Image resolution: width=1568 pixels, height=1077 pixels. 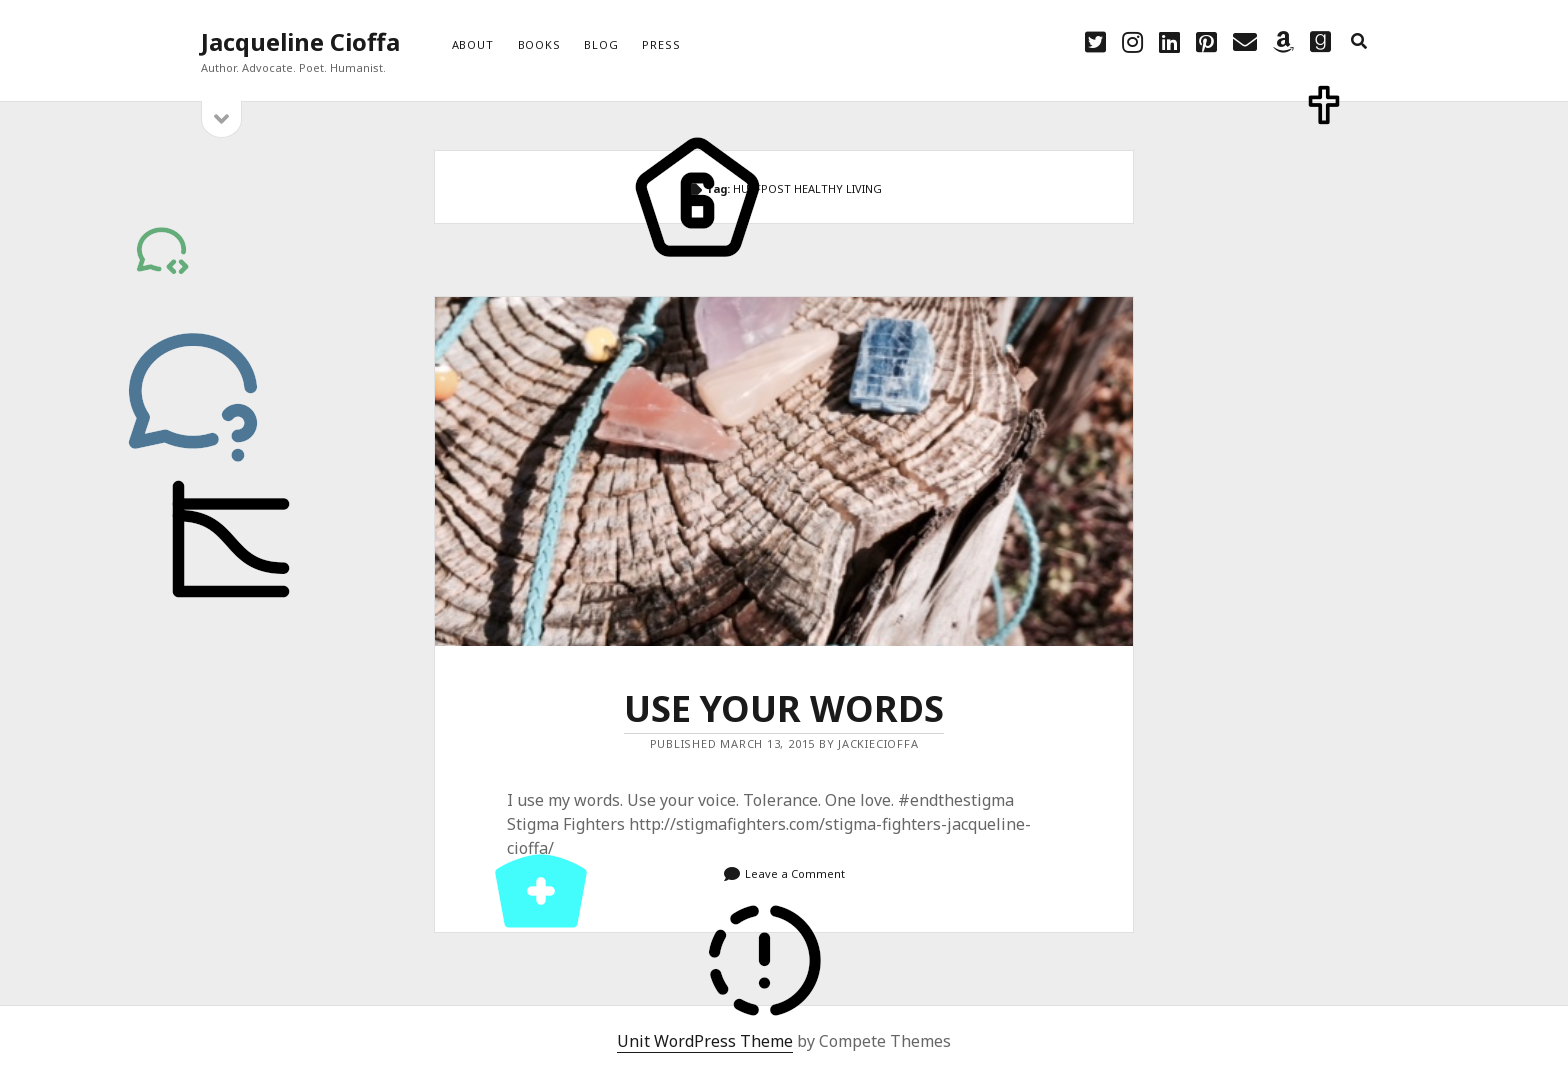 What do you see at coordinates (193, 391) in the screenshot?
I see `access help or FAQ chat` at bounding box center [193, 391].